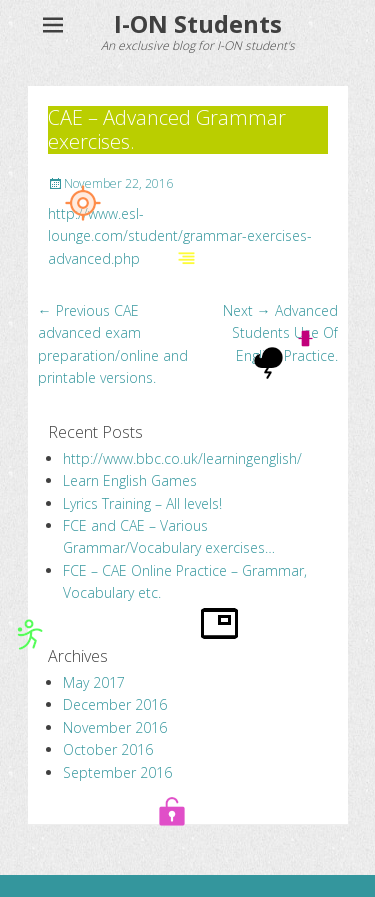 The height and width of the screenshot is (897, 375). Describe the element at coordinates (305, 338) in the screenshot. I see `align object to vertical center` at that location.